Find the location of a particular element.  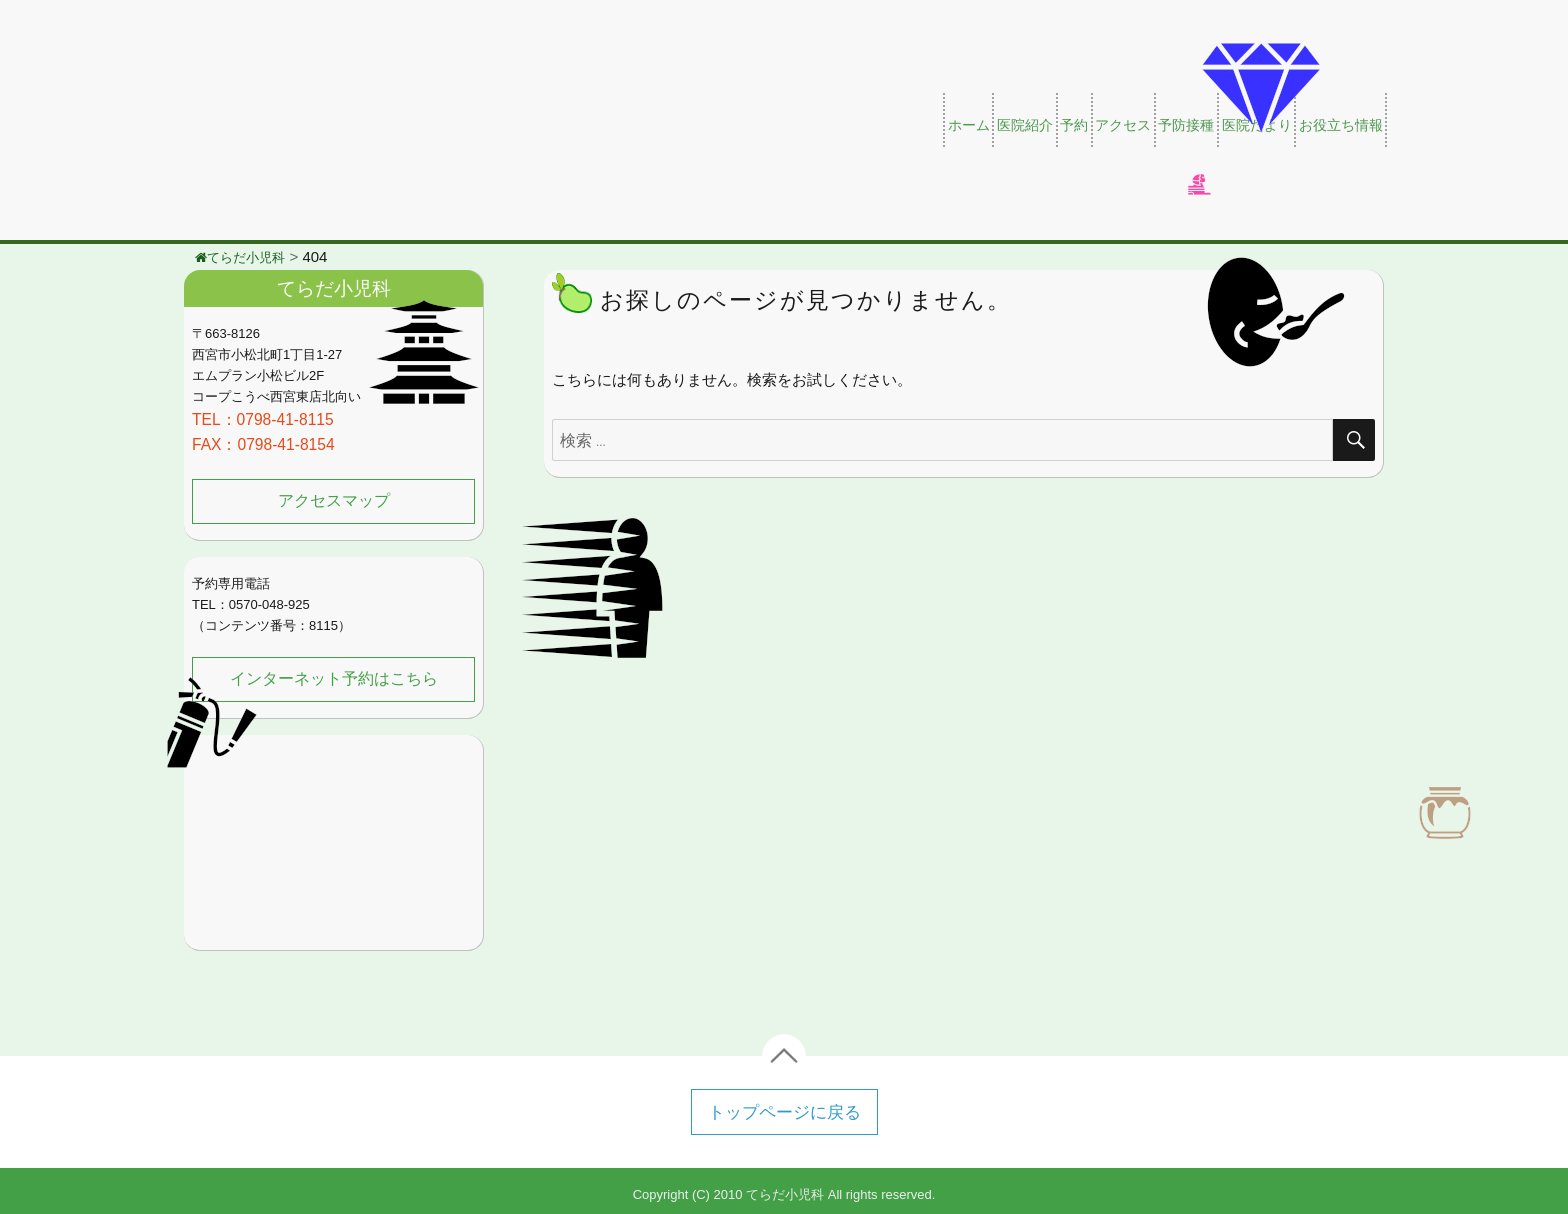

access fire safety equipment or information is located at coordinates (213, 721).